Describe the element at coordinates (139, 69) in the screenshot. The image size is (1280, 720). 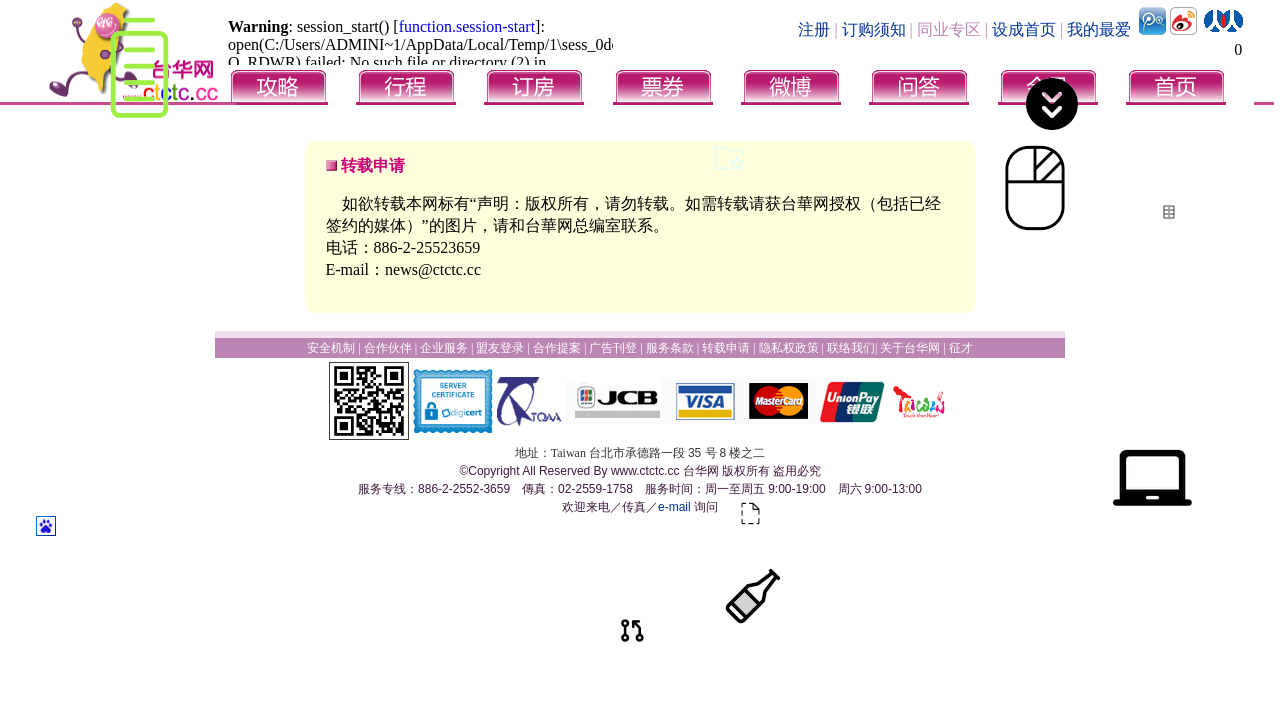
I see `indicates full battery charge` at that location.